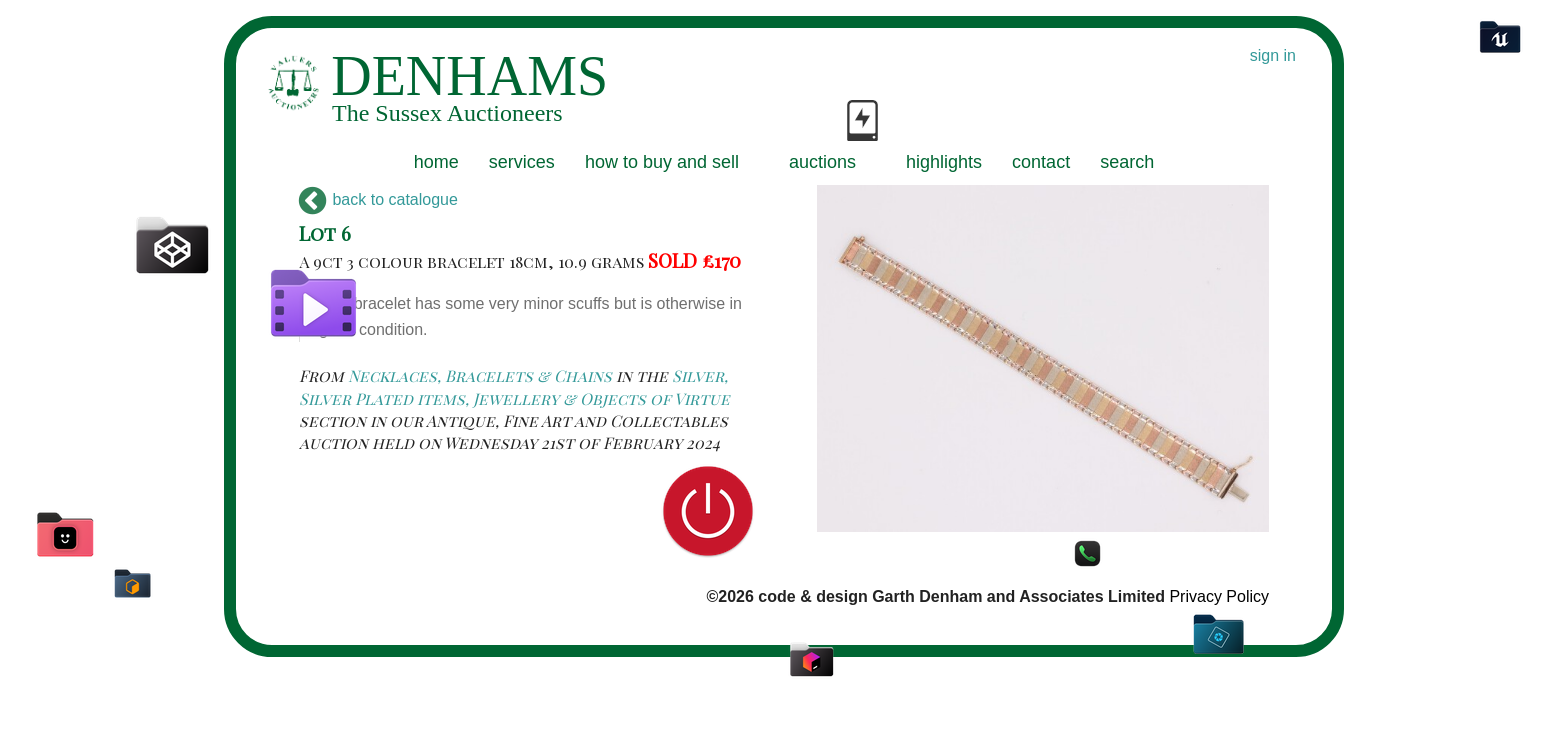 This screenshot has height=736, width=1568. Describe the element at coordinates (708, 511) in the screenshot. I see `shut down or power off the system` at that location.